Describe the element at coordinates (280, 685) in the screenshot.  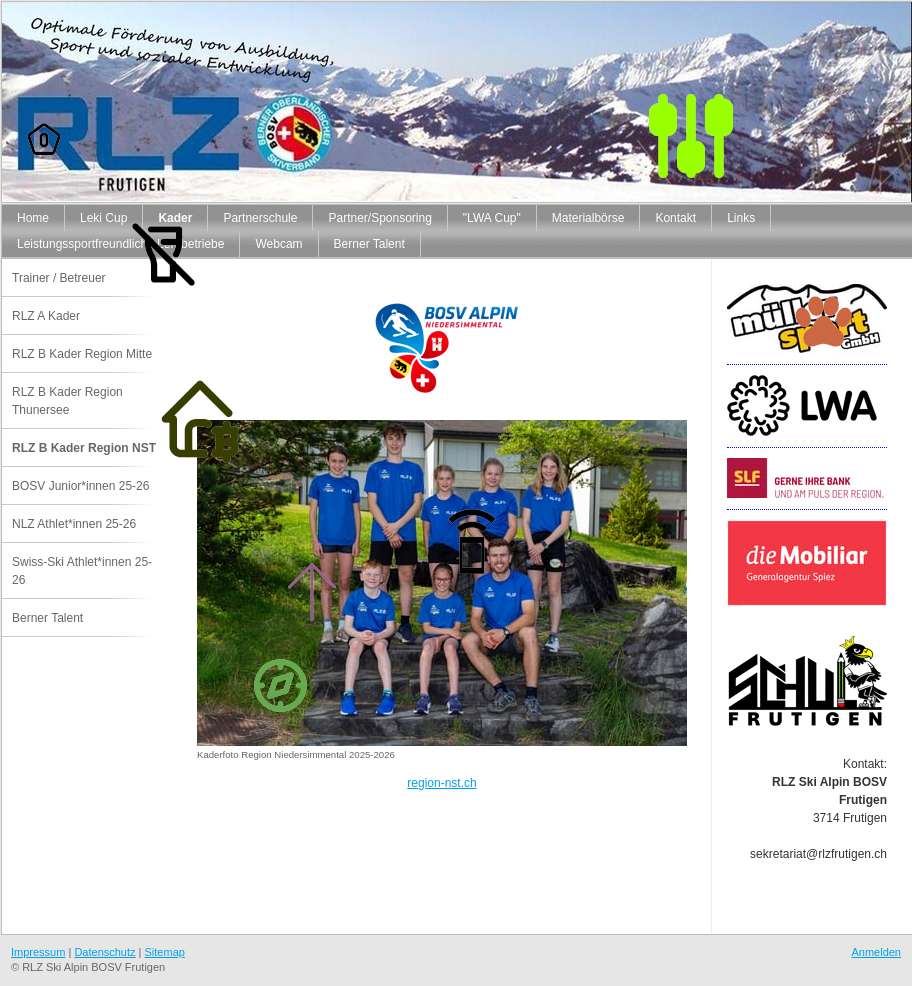
I see `access navigation or direction features` at that location.